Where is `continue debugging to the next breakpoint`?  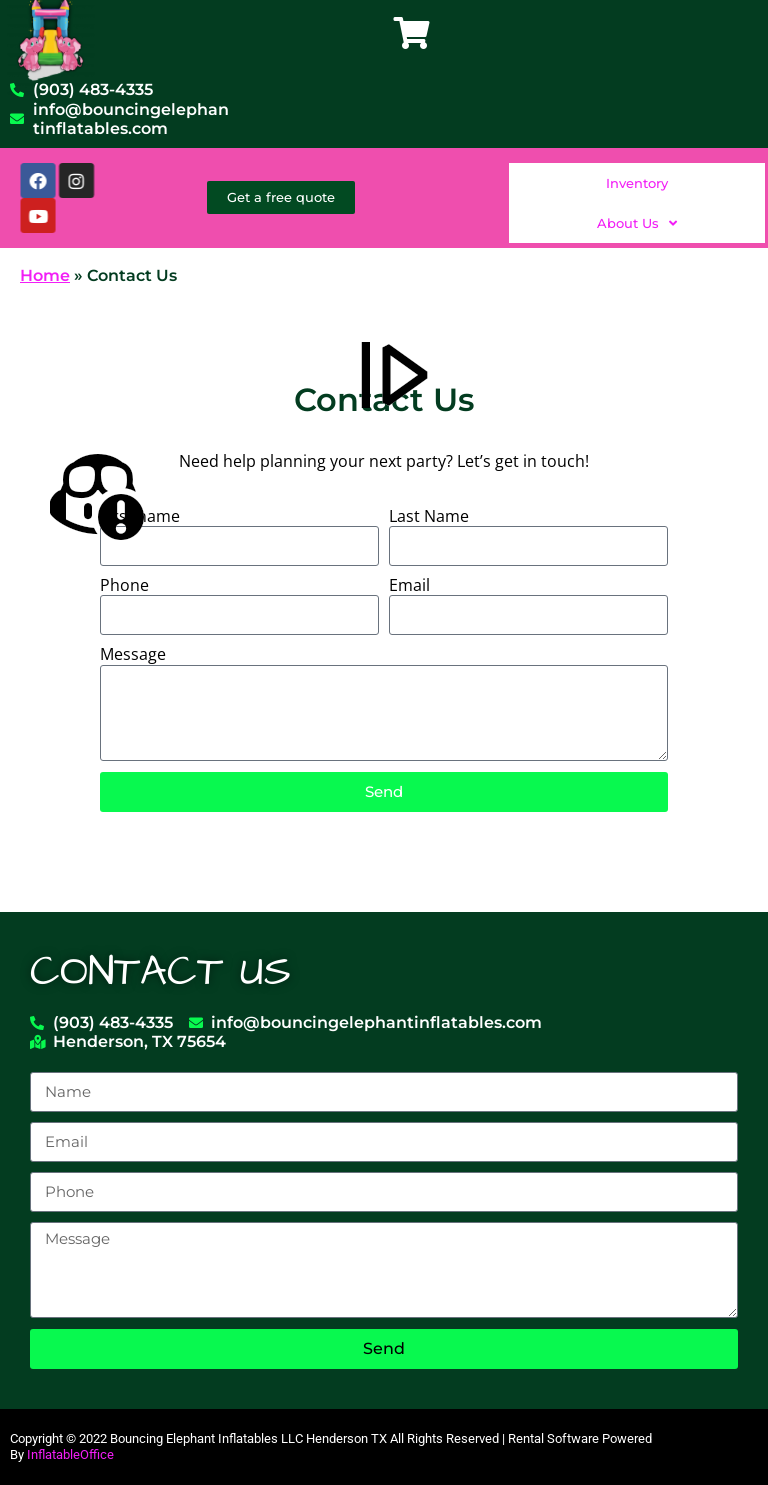 continue debugging to the next breakpoint is located at coordinates (392, 375).